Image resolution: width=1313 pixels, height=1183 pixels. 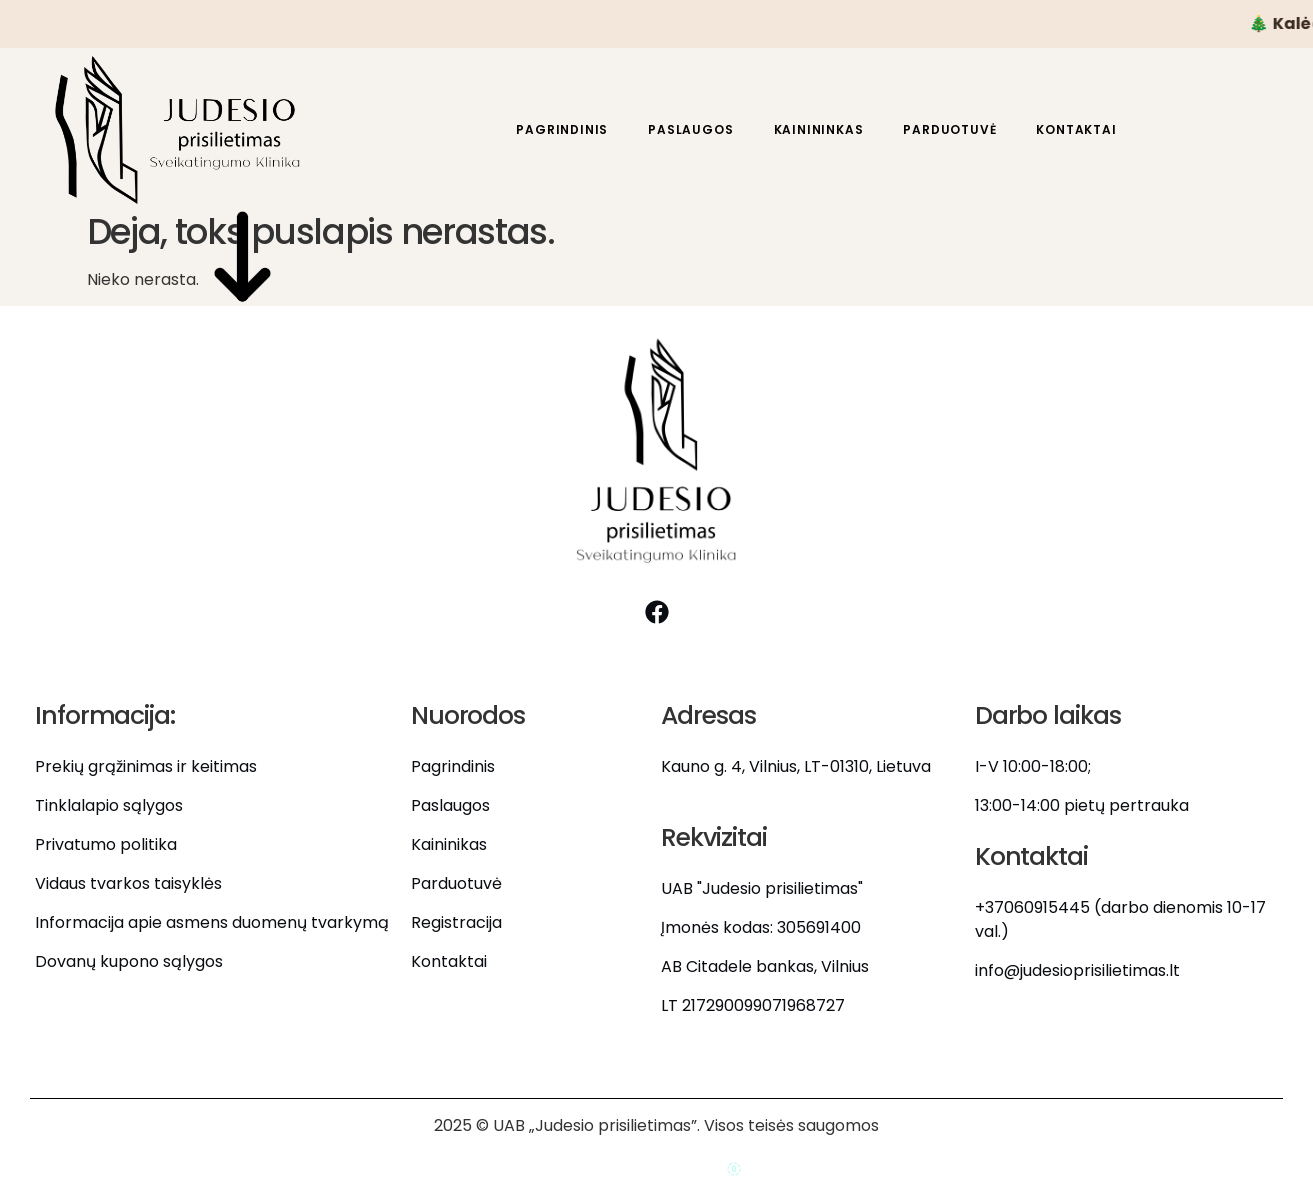 I want to click on indicates a pending or in-progress state, so click(x=734, y=1169).